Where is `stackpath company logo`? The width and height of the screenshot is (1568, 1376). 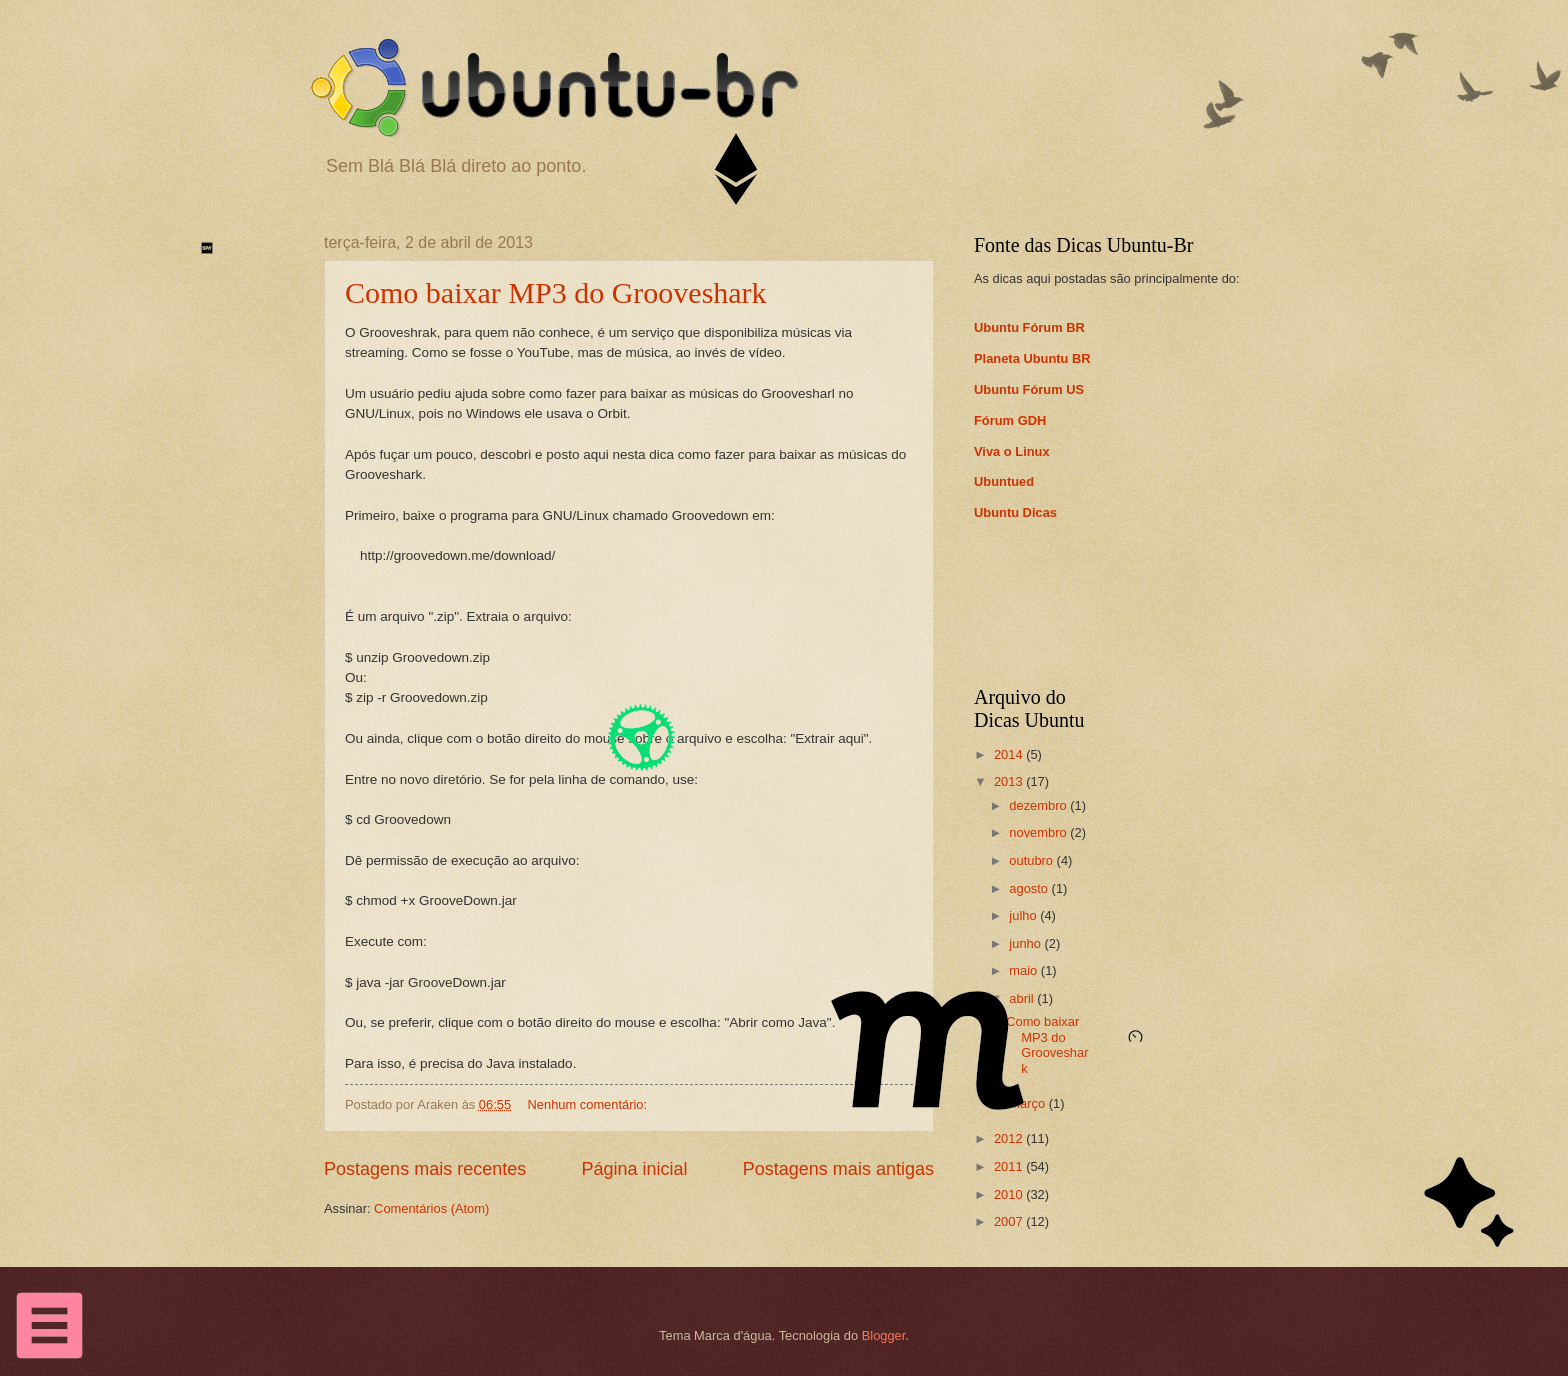
stackpath company logo is located at coordinates (207, 248).